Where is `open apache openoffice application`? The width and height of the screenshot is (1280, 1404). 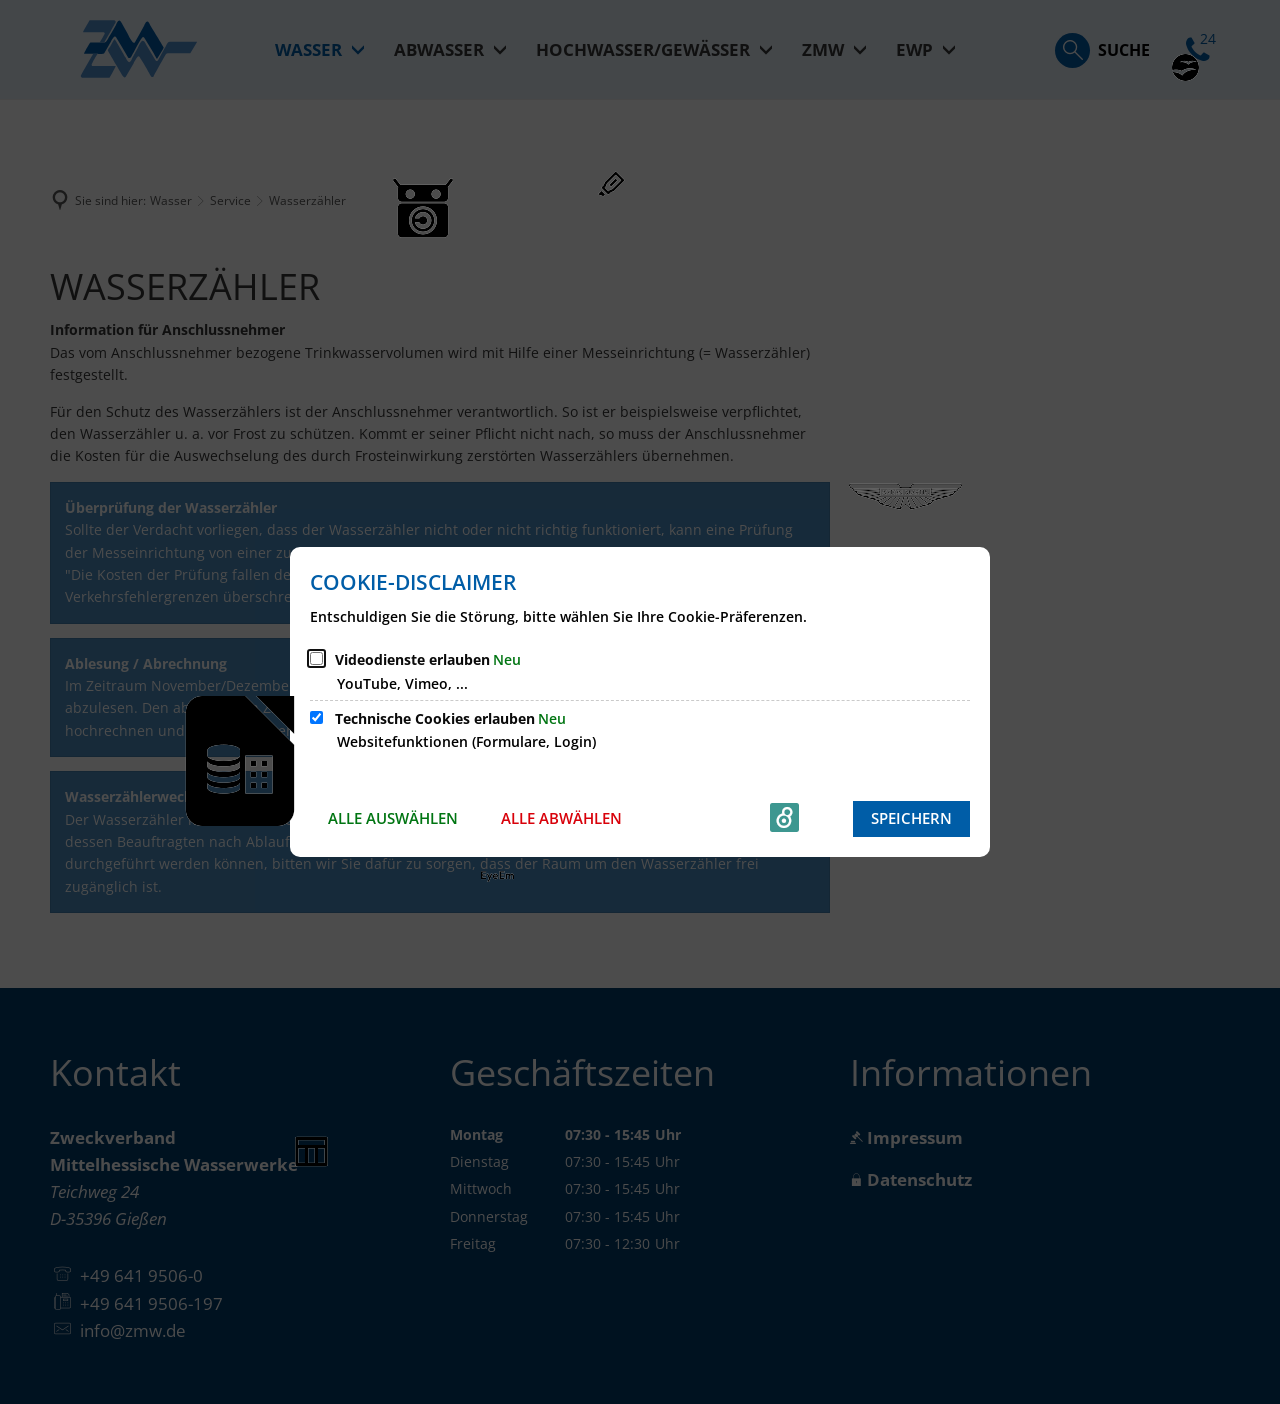 open apache openoffice application is located at coordinates (1185, 67).